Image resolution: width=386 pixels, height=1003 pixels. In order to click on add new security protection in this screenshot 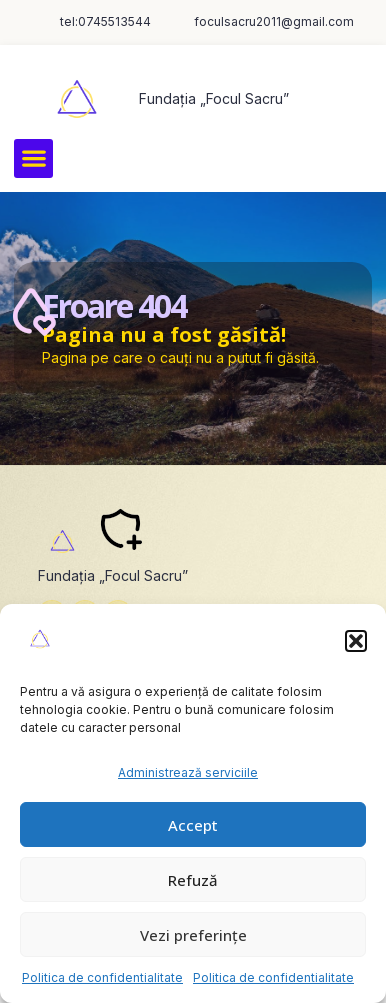, I will do `click(120, 528)`.